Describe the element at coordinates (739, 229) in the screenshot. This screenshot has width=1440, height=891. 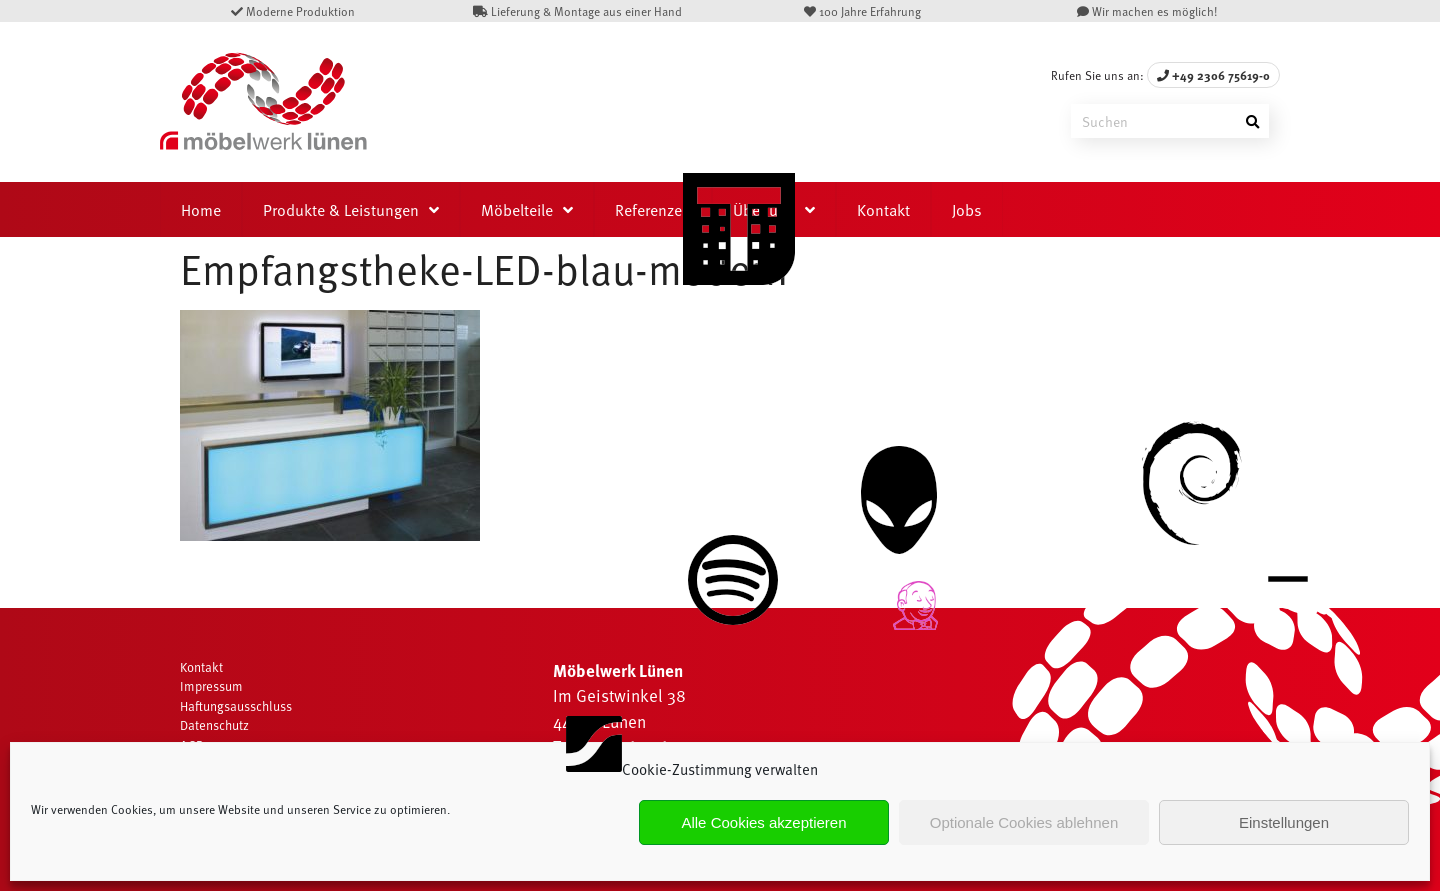
I see `visit the thanos project website or documentation` at that location.